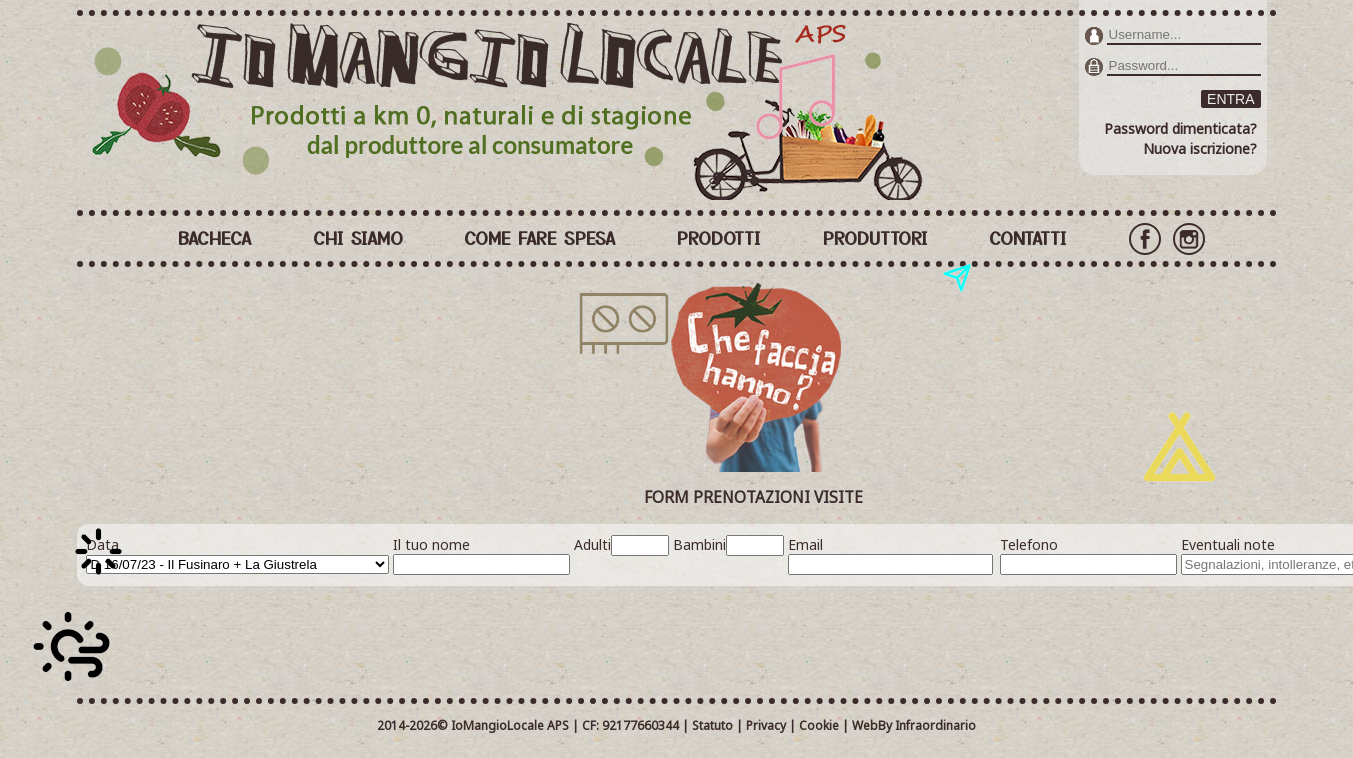 This screenshot has height=758, width=1353. Describe the element at coordinates (1179, 450) in the screenshot. I see `access camping or outdoor activity features` at that location.